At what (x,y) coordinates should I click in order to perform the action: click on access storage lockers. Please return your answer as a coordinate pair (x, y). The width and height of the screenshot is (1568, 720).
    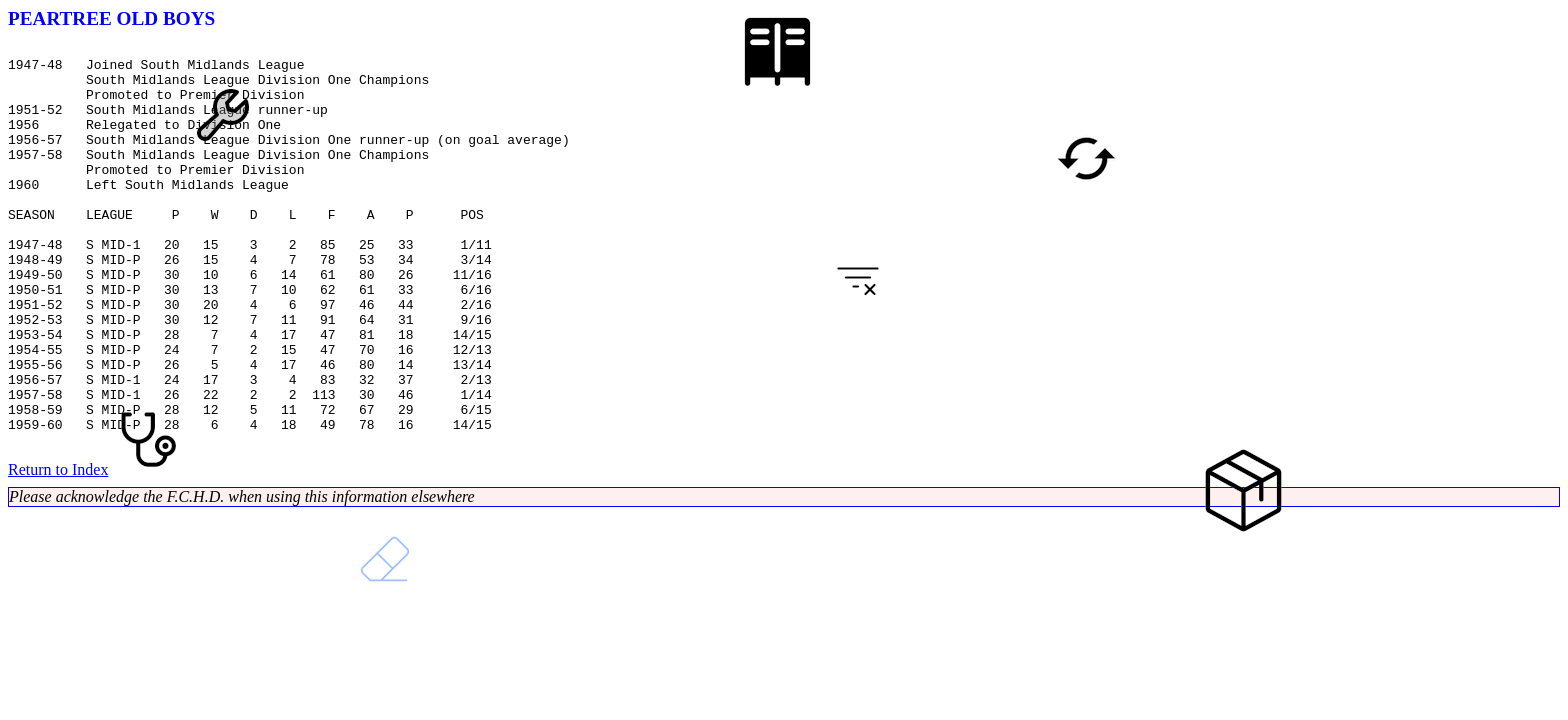
    Looking at the image, I should click on (777, 50).